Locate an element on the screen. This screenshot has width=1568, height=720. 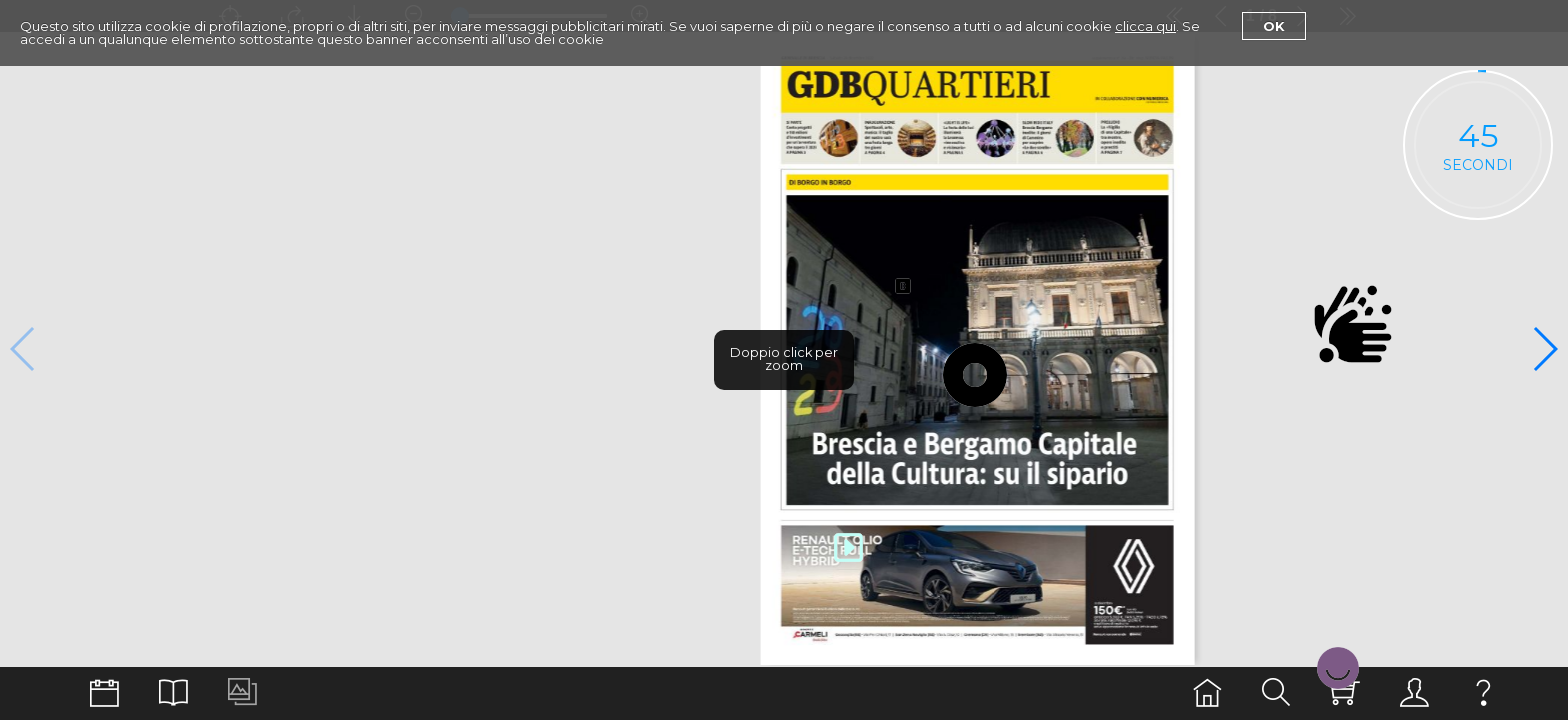
apply bold formatting to text is located at coordinates (903, 286).